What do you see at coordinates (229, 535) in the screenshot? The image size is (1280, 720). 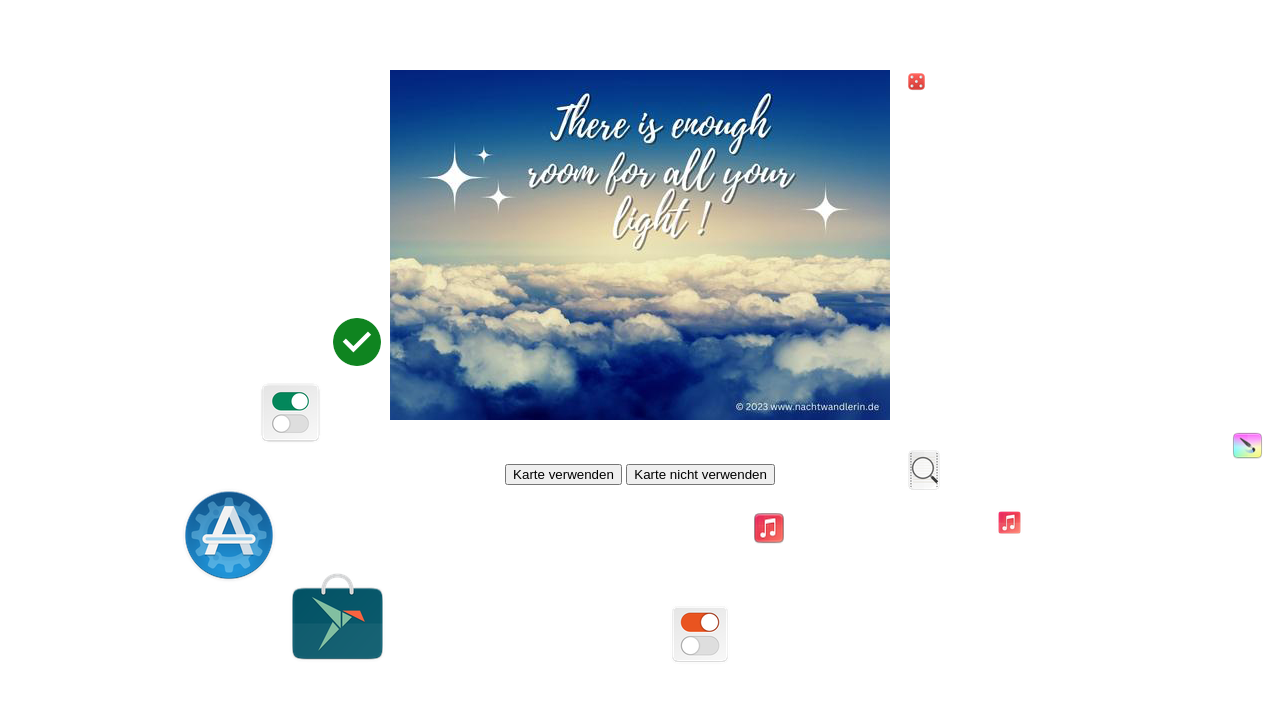 I see `open software properties and driver settings` at bounding box center [229, 535].